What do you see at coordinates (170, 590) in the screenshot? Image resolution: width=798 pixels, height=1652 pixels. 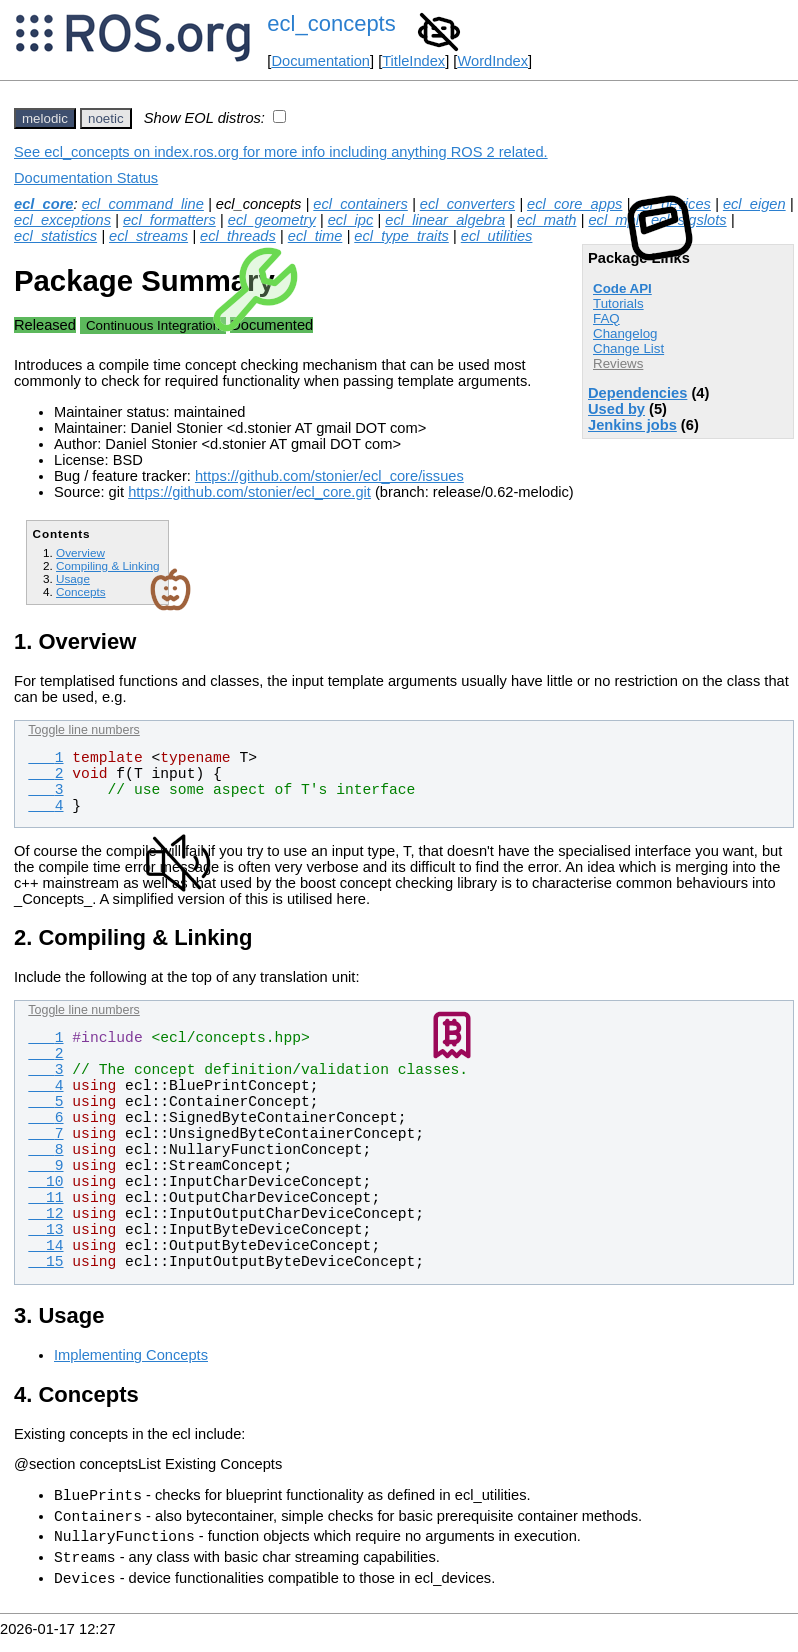 I see `access halloween-themed content or settings` at bounding box center [170, 590].